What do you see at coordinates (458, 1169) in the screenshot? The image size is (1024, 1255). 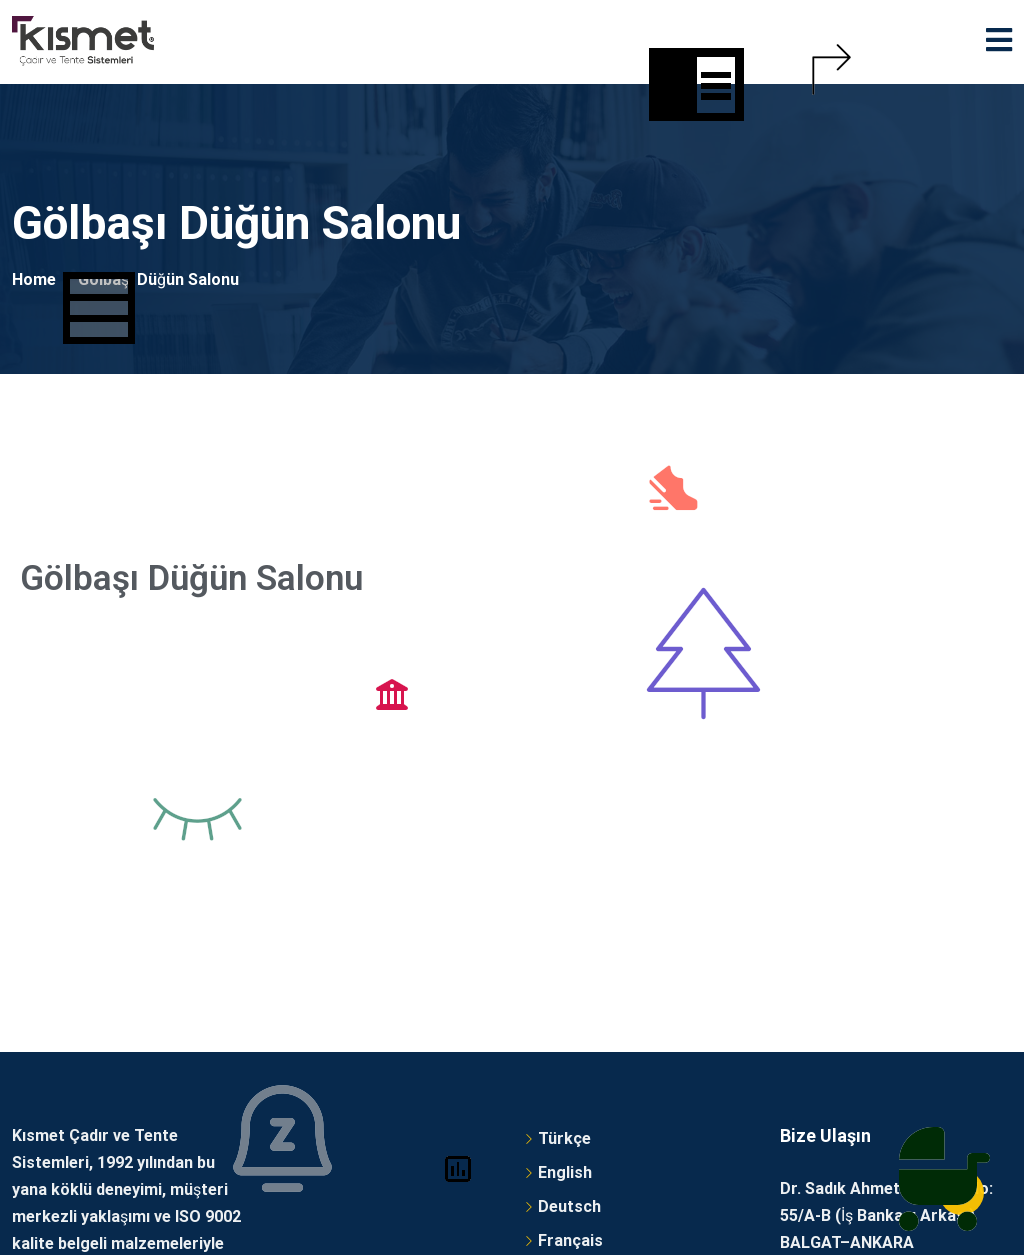 I see `insert a chart or graph into the document` at bounding box center [458, 1169].